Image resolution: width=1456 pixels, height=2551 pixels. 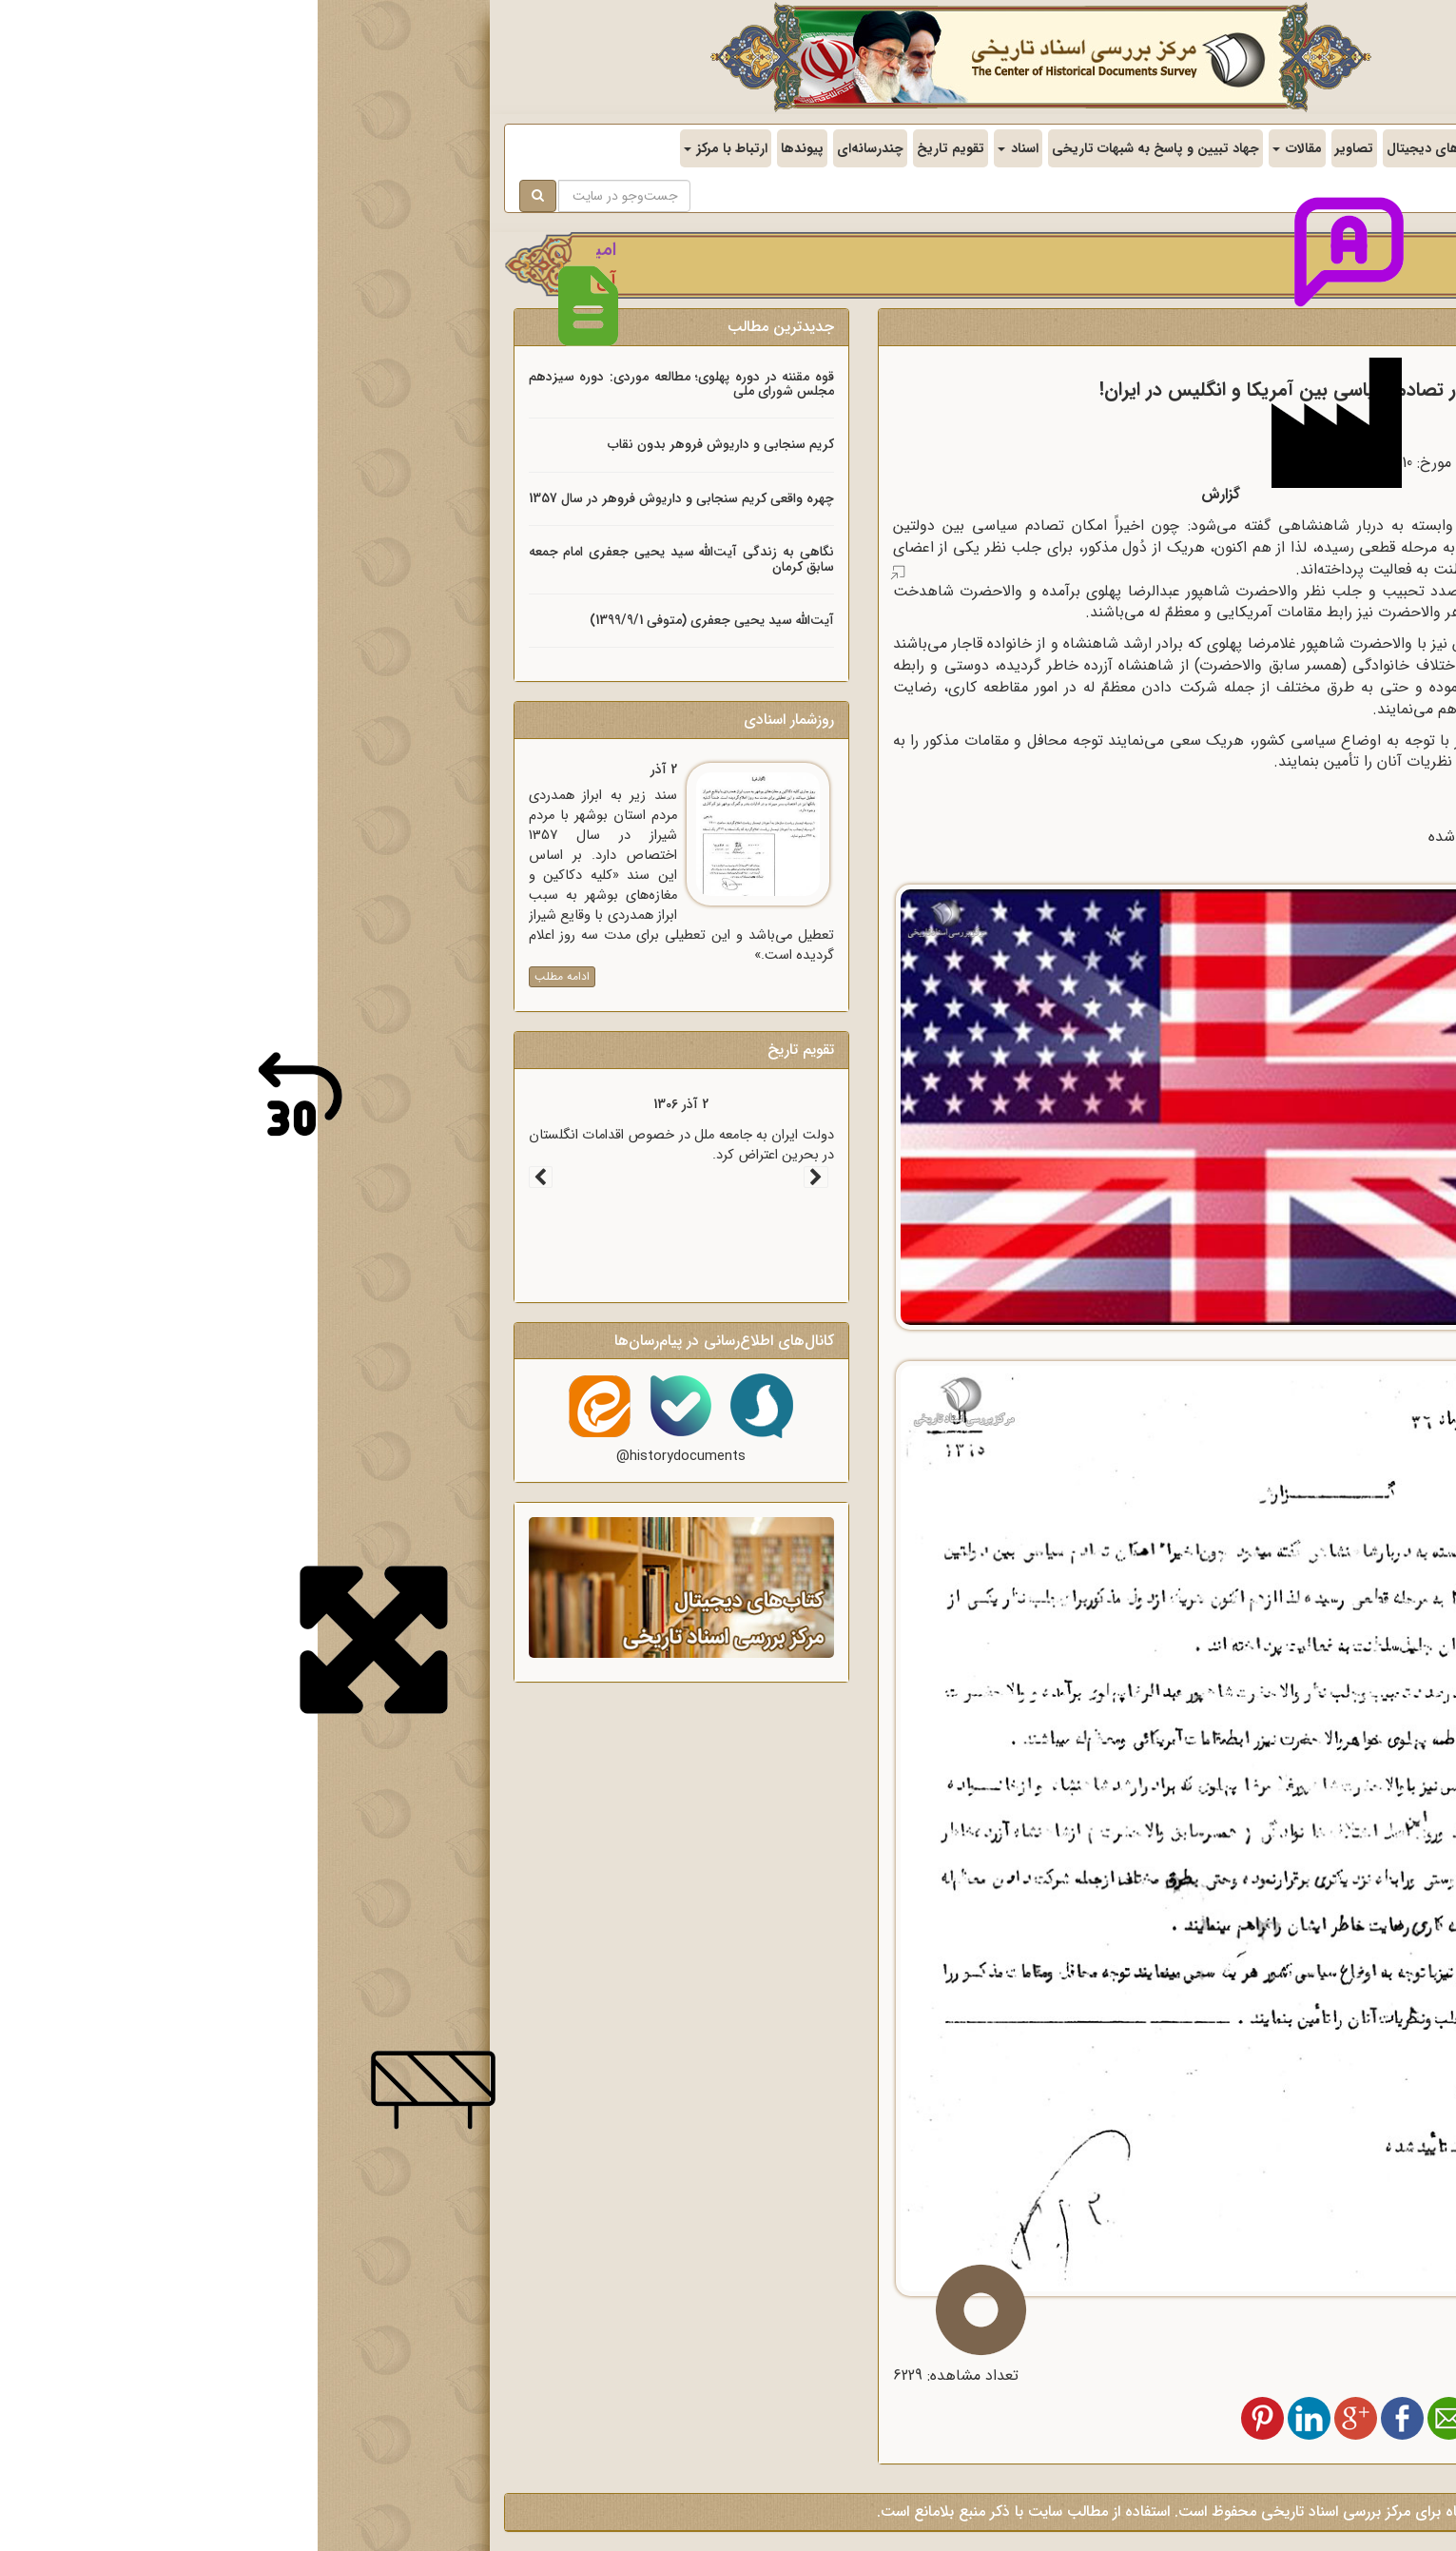 I want to click on view manufacturing or production settings, so click(x=1336, y=422).